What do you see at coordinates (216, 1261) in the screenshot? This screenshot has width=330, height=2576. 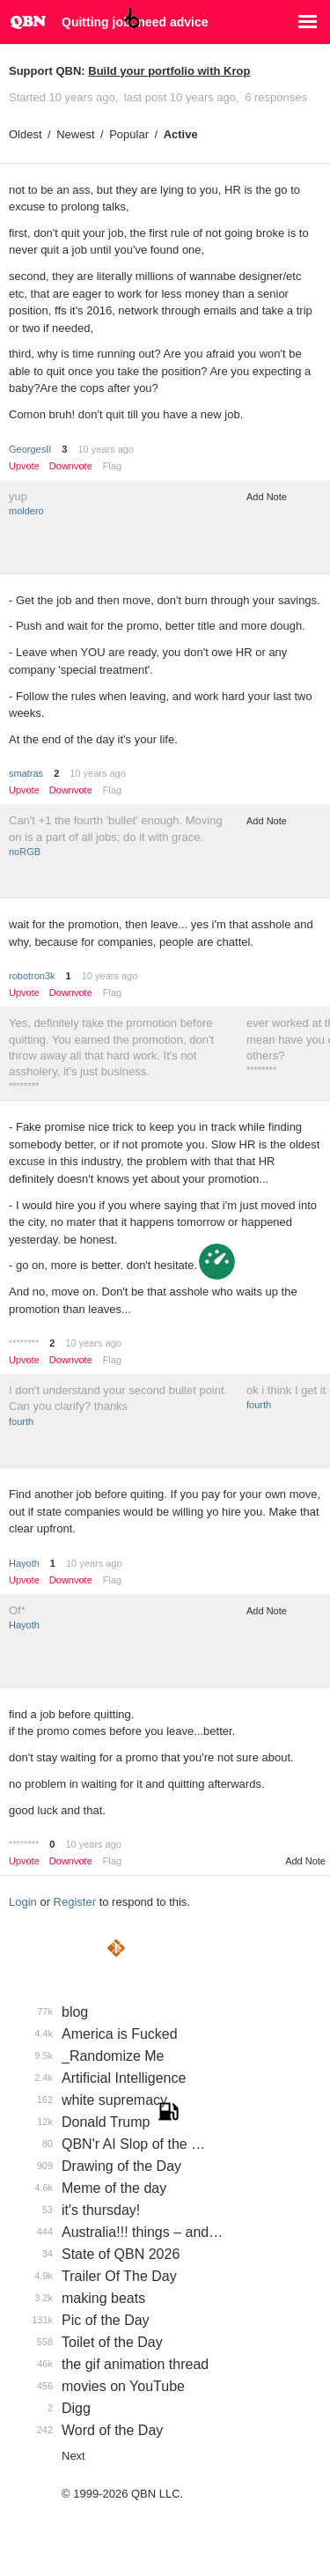 I see `open dashboard or control panel` at bounding box center [216, 1261].